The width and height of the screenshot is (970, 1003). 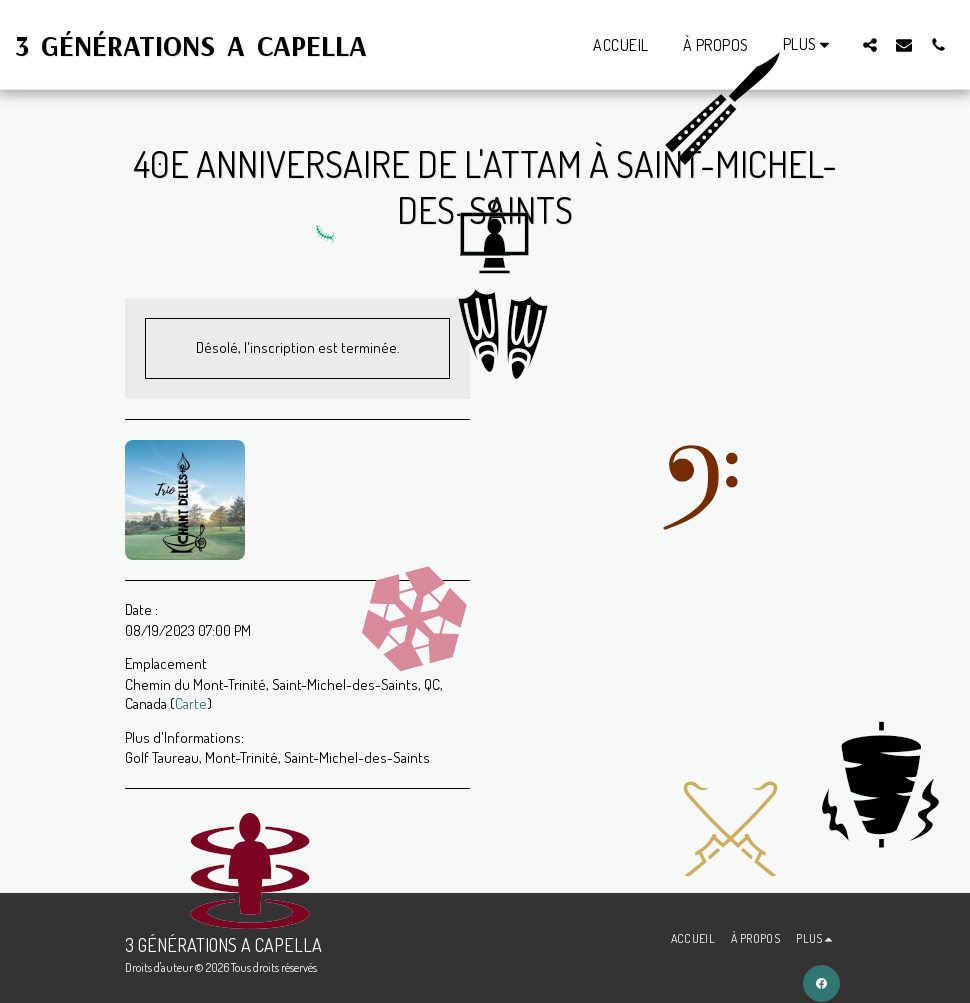 I want to click on indicates bass clef or low-range musical notation, so click(x=700, y=487).